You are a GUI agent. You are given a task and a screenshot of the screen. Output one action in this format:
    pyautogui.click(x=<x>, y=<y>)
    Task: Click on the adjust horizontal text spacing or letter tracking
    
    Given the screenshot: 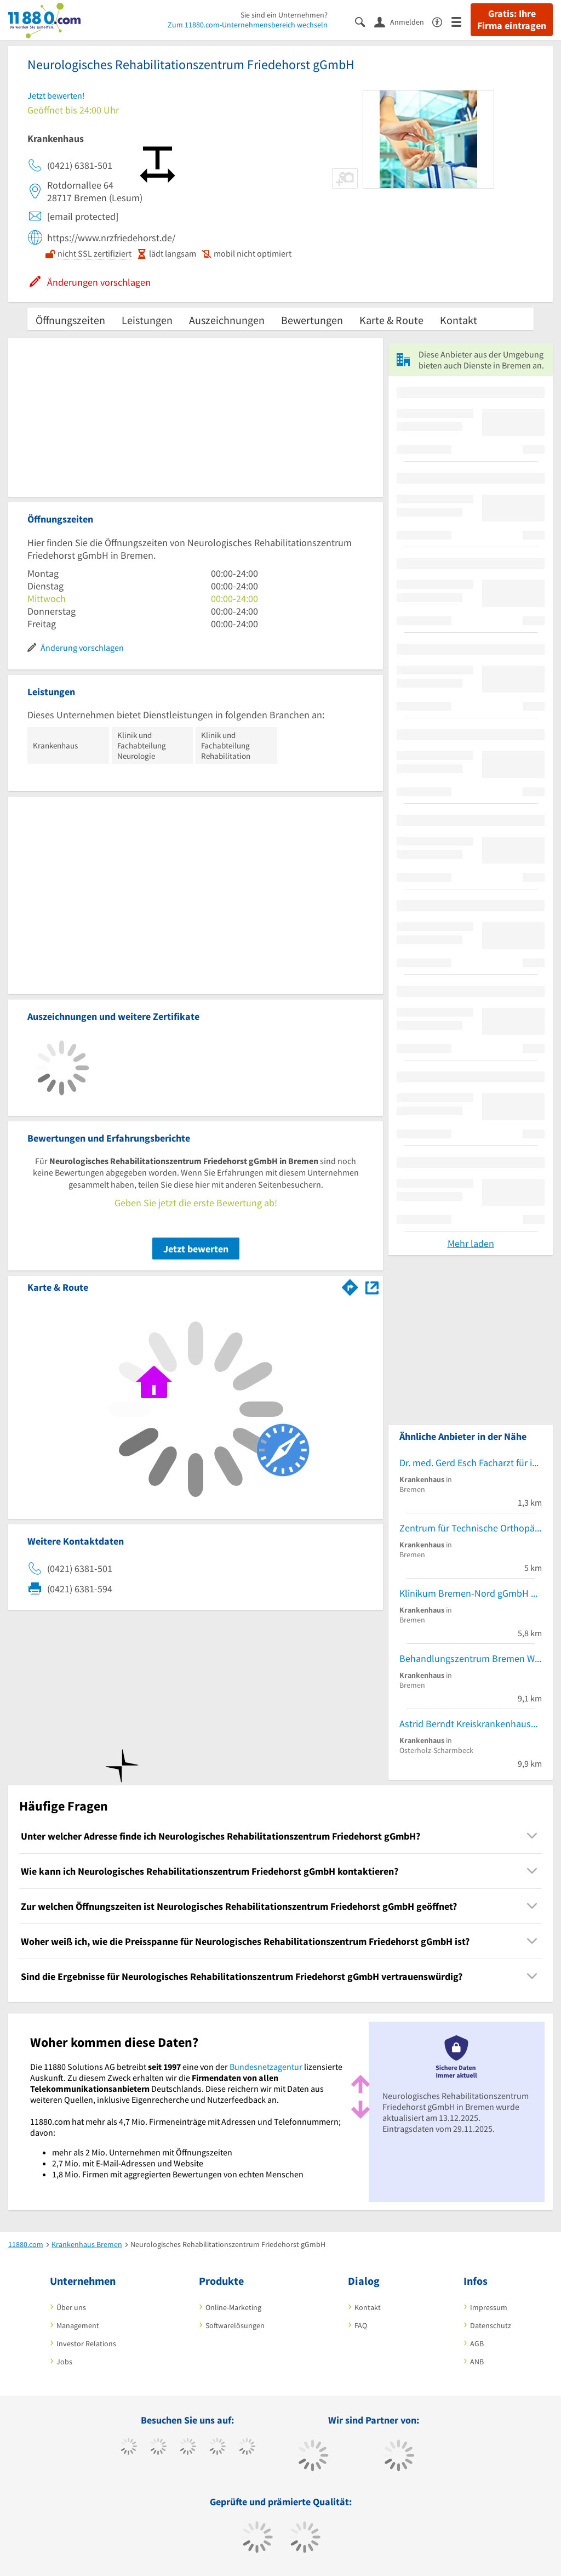 What is the action you would take?
    pyautogui.click(x=157, y=163)
    